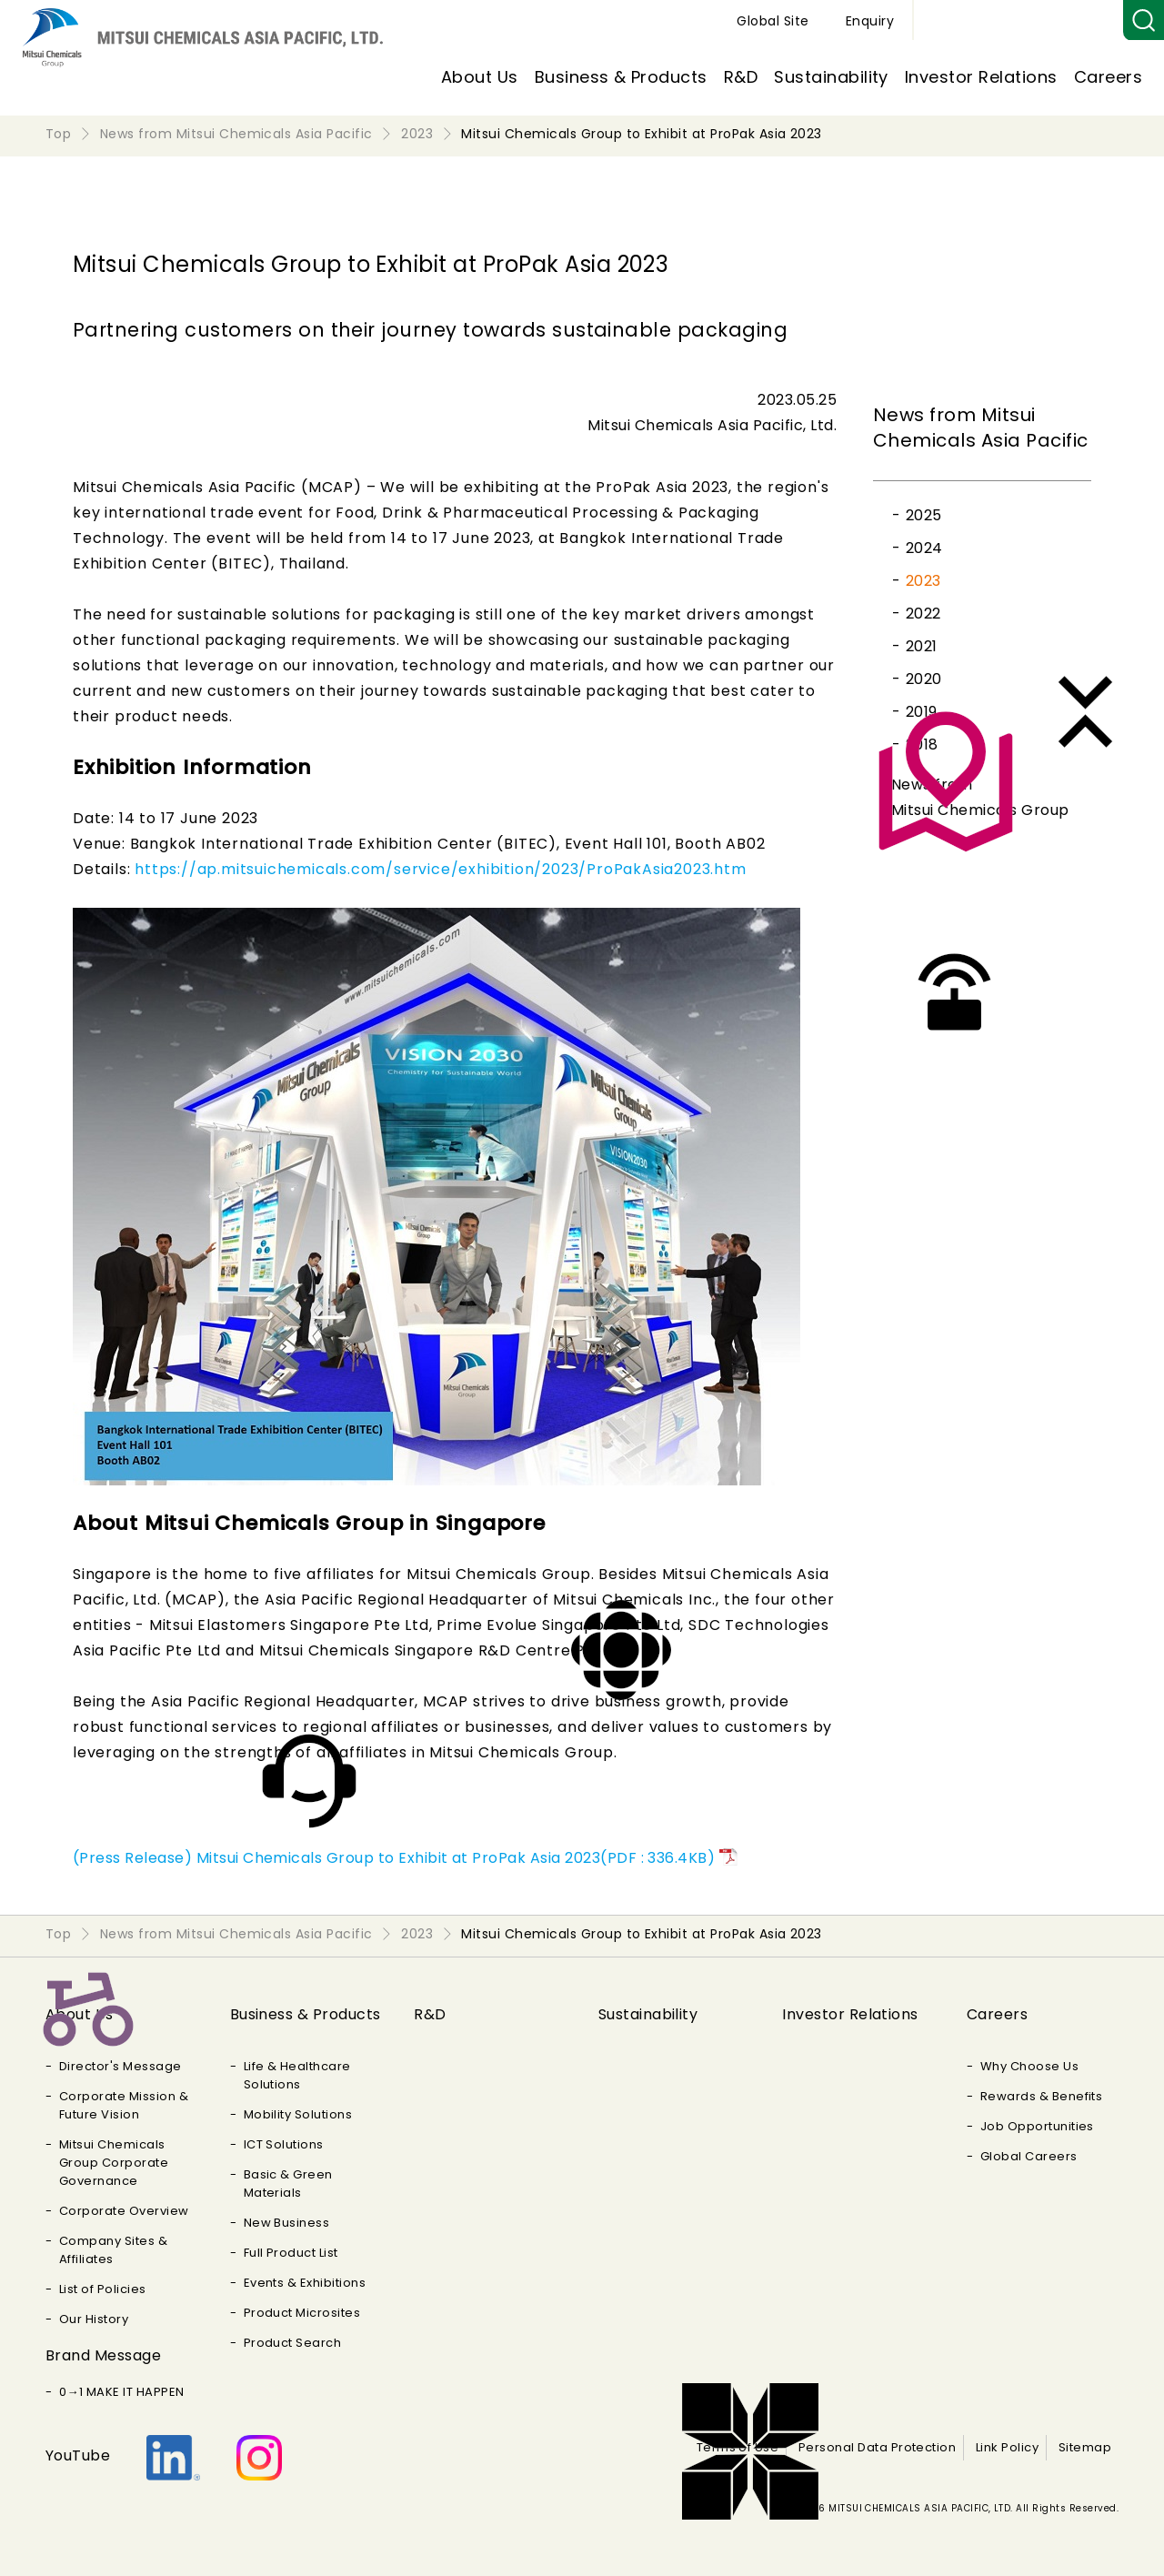 The image size is (1164, 2576). Describe the element at coordinates (1085, 711) in the screenshot. I see `collapse or contract content vertically` at that location.